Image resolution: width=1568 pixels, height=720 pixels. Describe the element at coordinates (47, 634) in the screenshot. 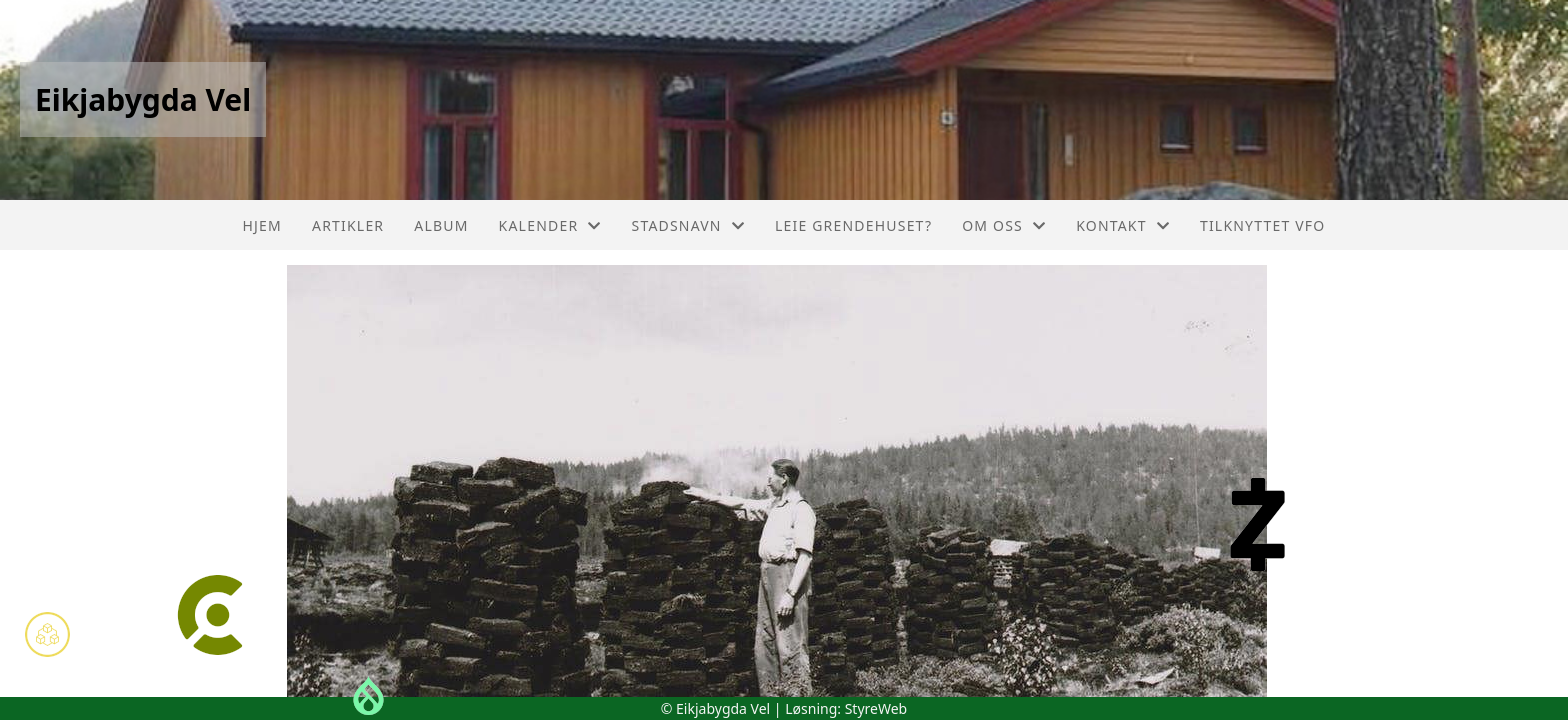

I see `tRPC framework logo` at that location.